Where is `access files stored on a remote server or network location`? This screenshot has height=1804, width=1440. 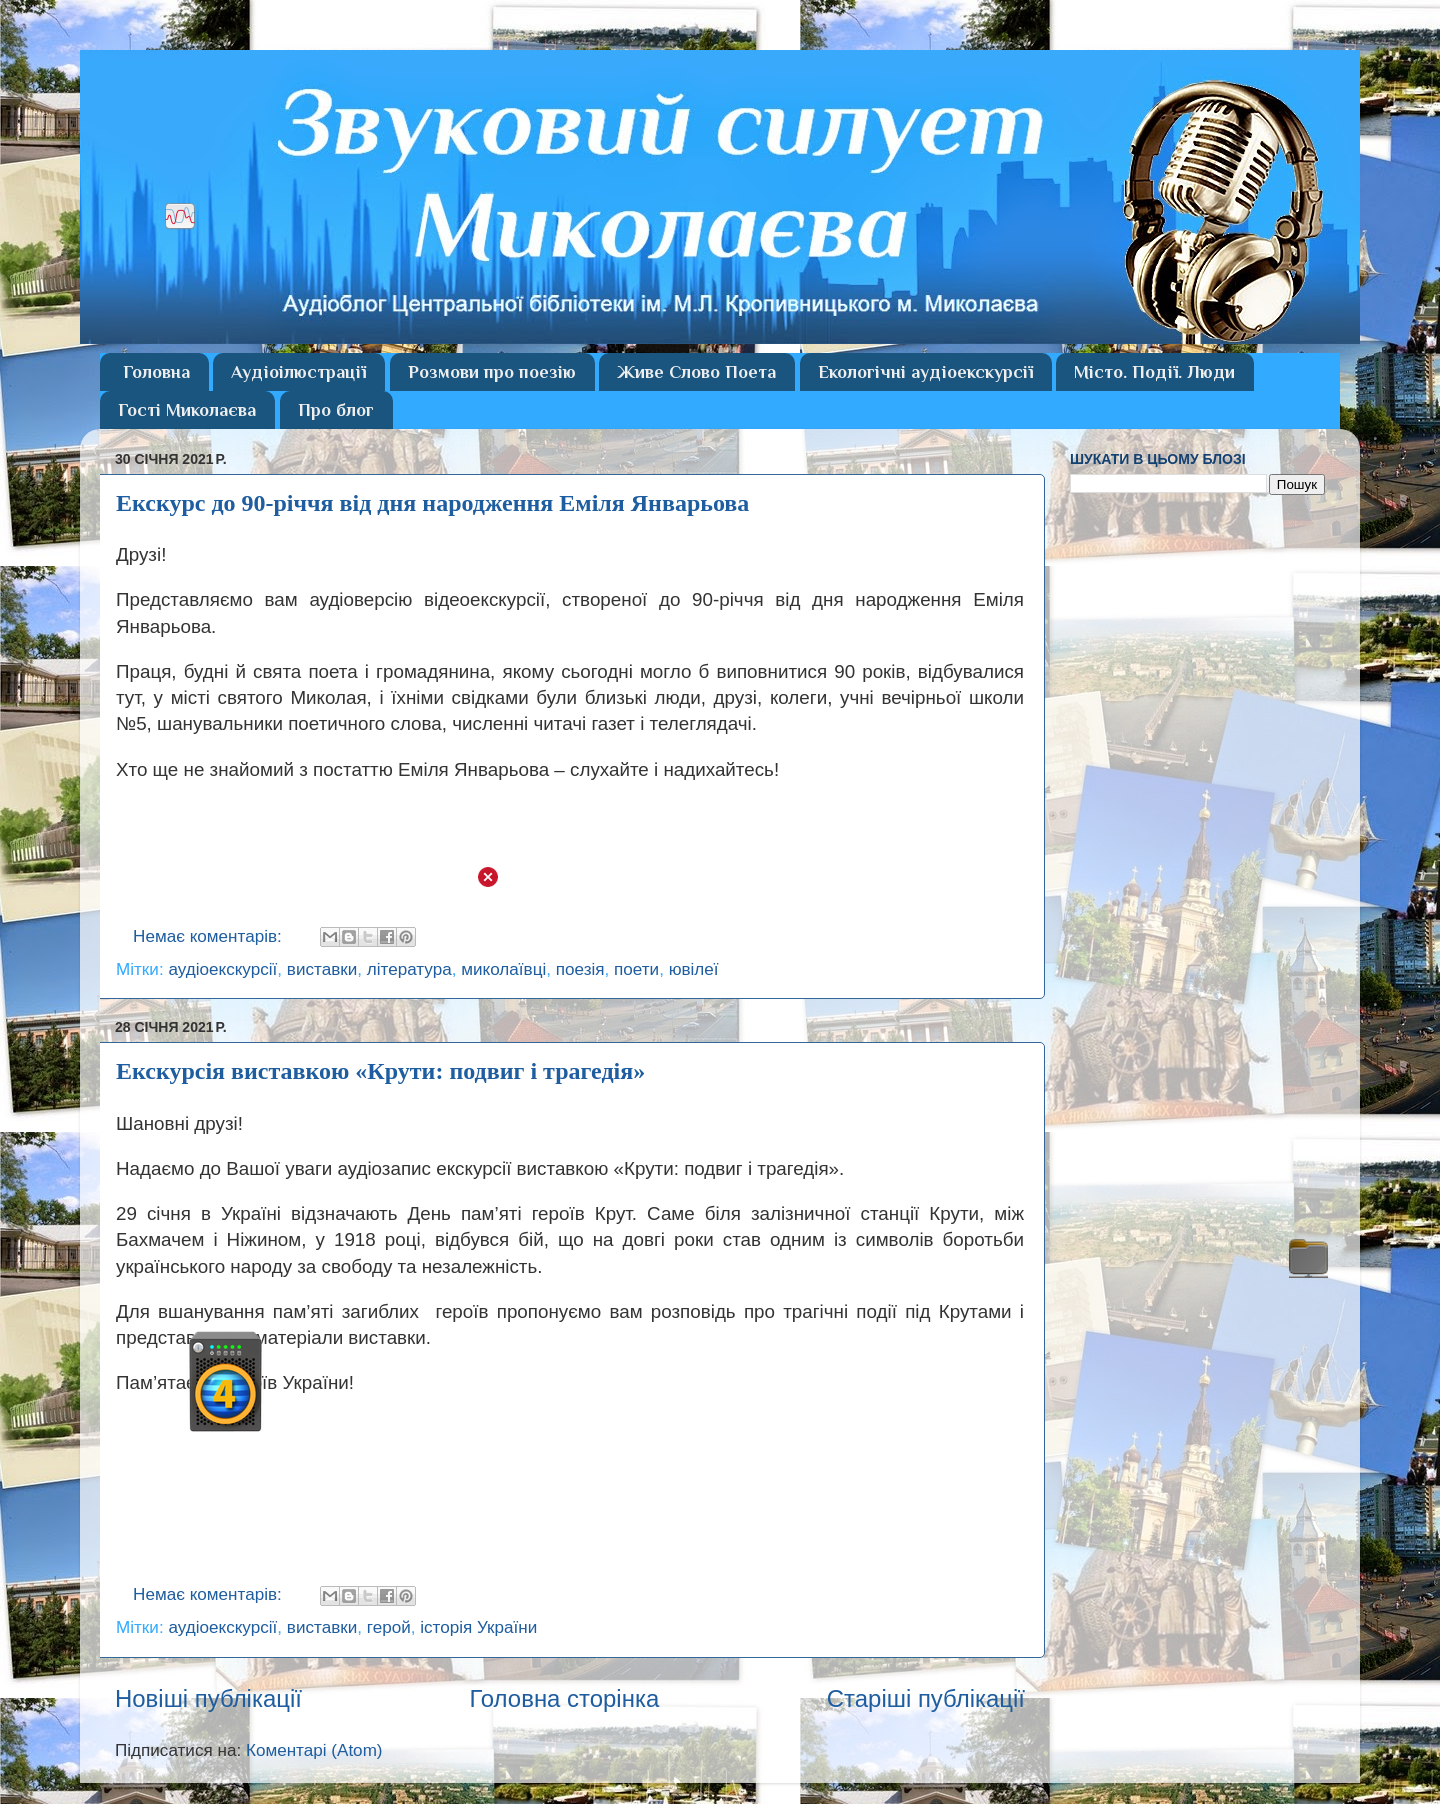 access files stored on a remote server or network location is located at coordinates (1308, 1258).